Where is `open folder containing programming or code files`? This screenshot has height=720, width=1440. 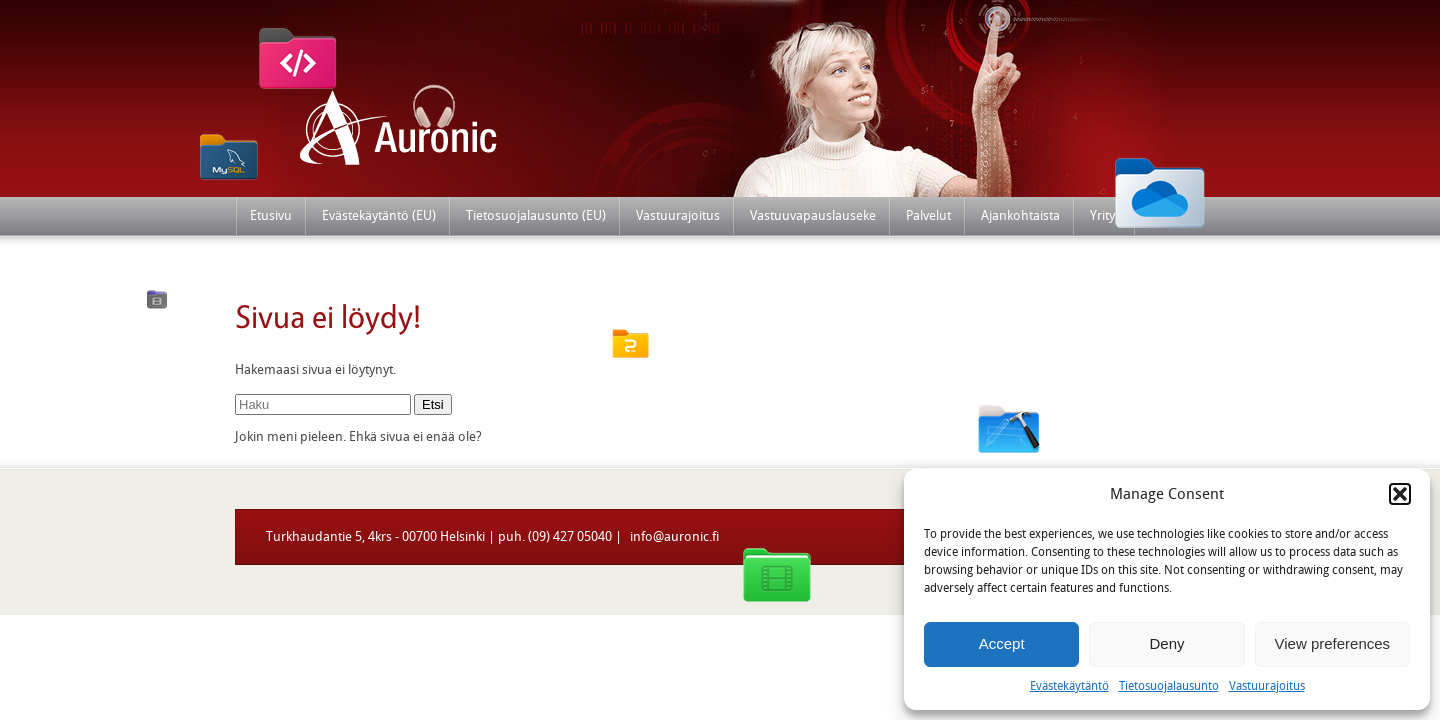
open folder containing programming or code files is located at coordinates (297, 60).